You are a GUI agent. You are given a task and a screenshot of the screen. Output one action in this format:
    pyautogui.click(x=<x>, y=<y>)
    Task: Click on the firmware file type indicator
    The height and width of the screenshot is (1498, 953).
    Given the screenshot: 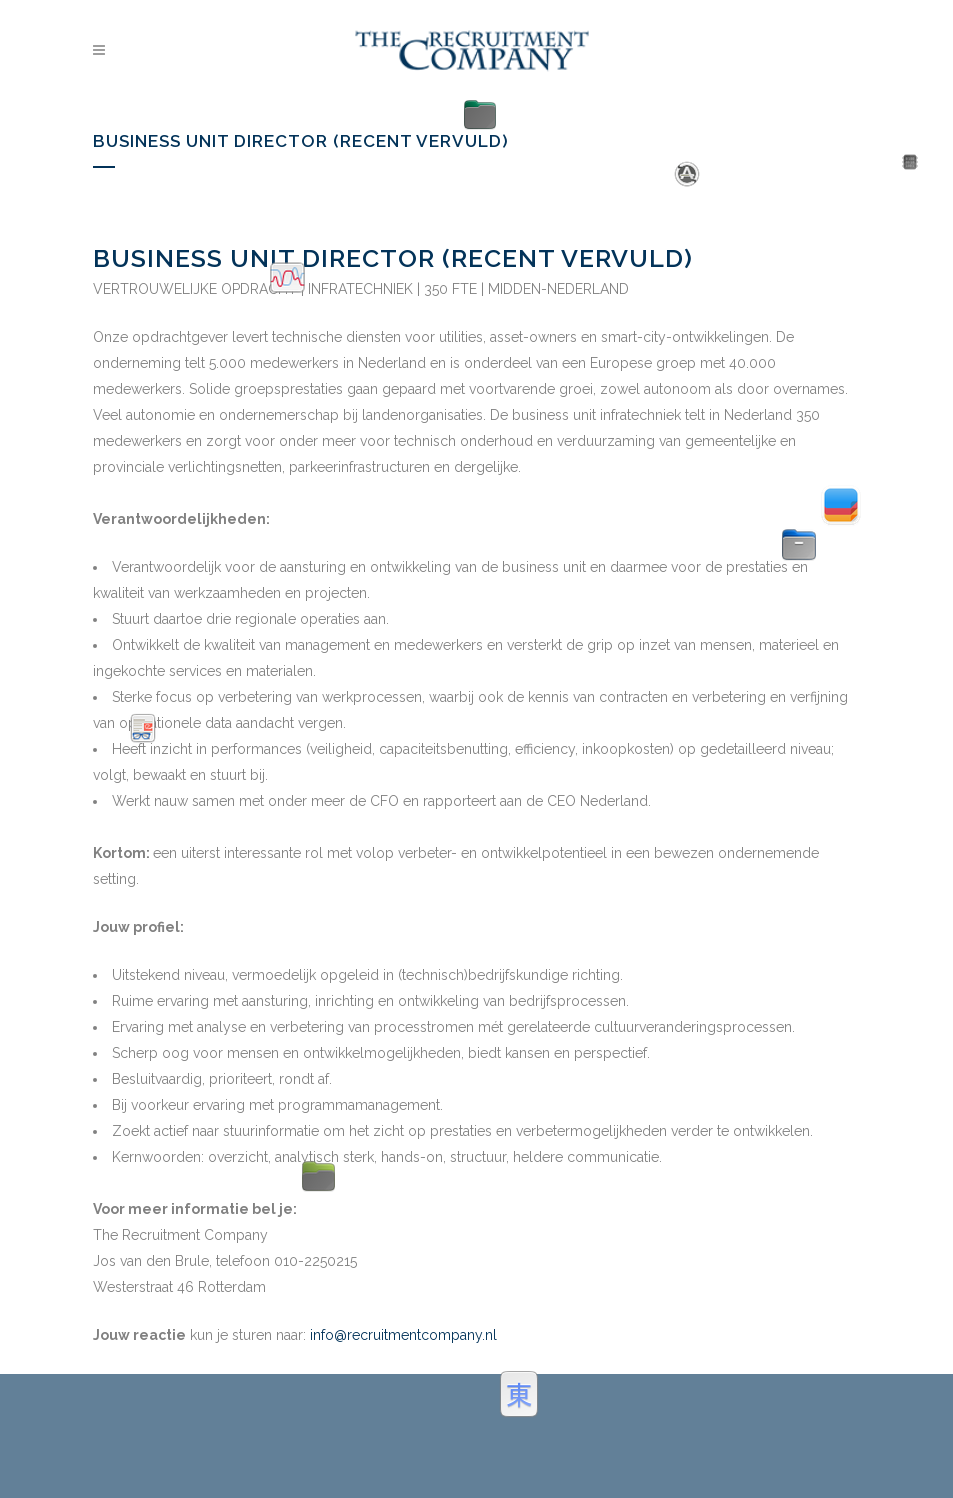 What is the action you would take?
    pyautogui.click(x=910, y=162)
    